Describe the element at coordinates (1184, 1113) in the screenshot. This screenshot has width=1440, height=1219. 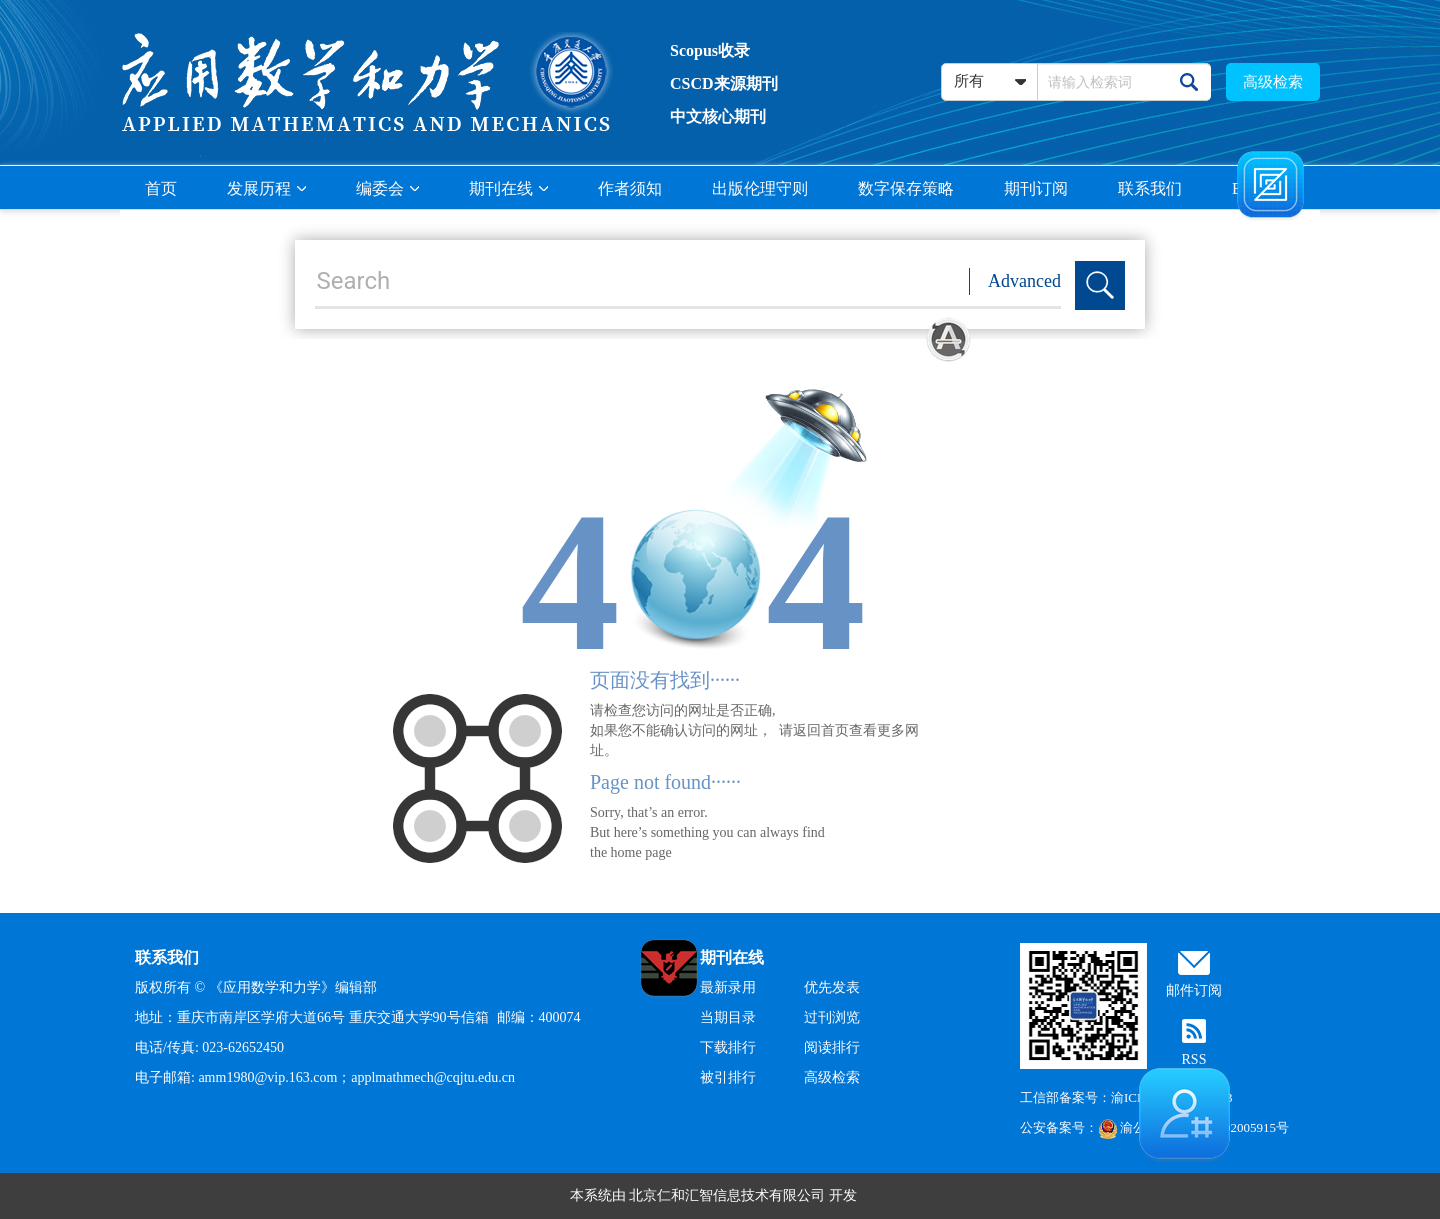
I see `access sudo or admin user preferences` at that location.